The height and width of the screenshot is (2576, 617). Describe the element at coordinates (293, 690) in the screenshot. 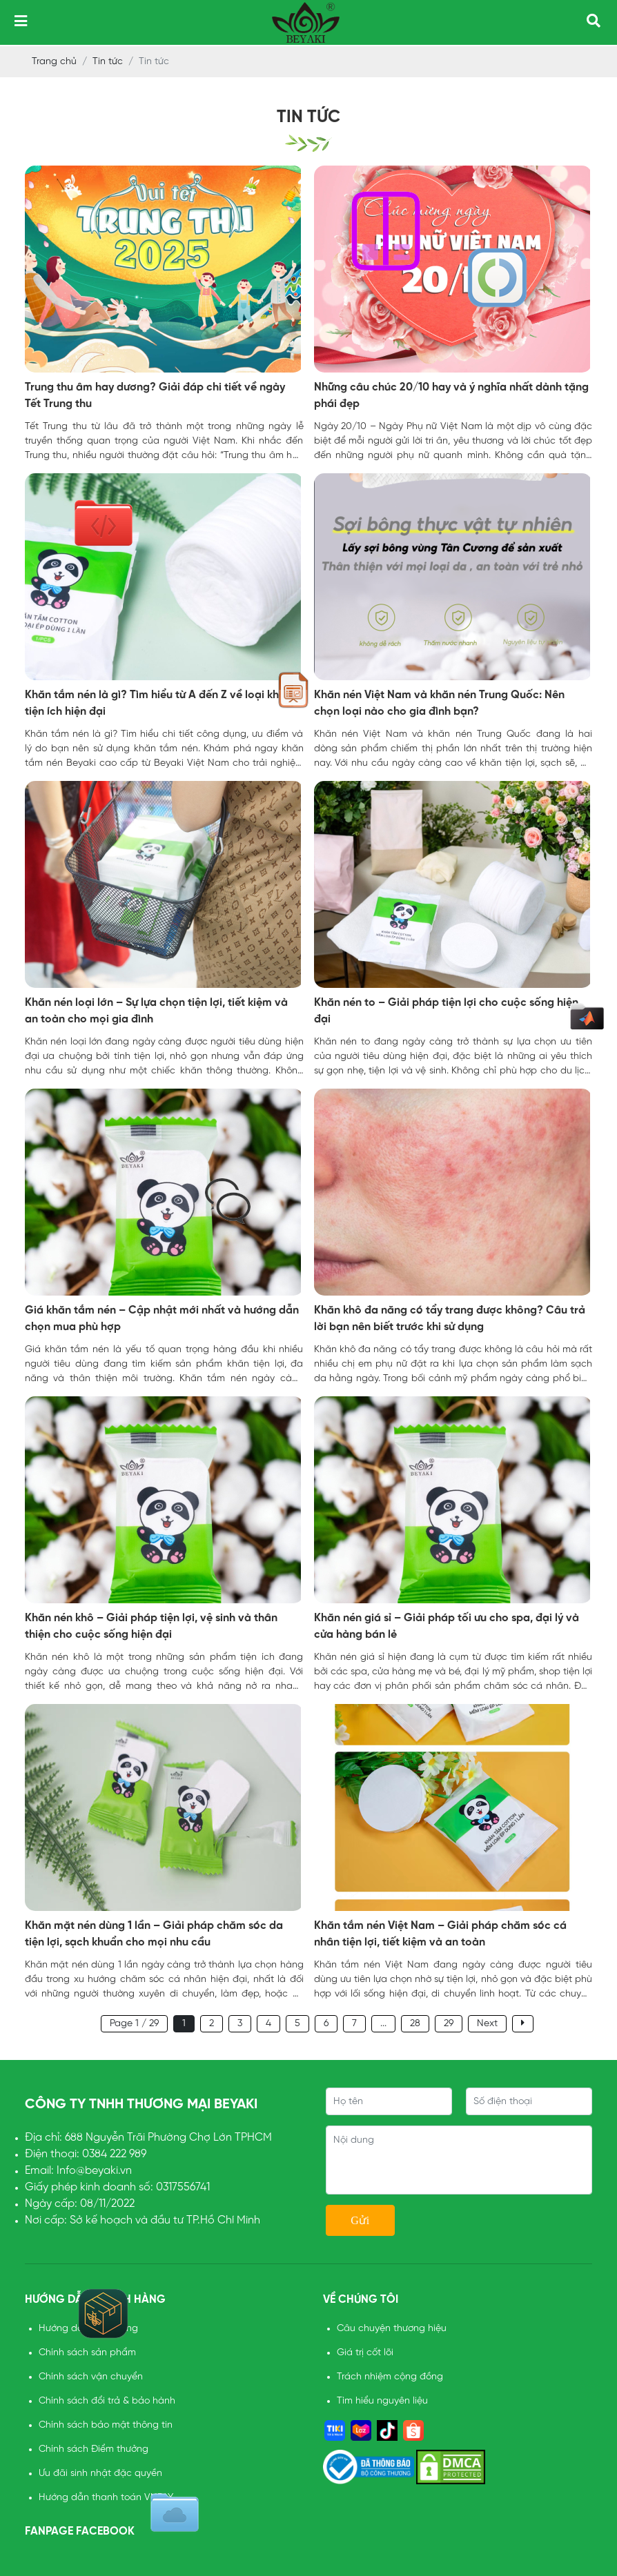

I see `open a presentation file` at that location.